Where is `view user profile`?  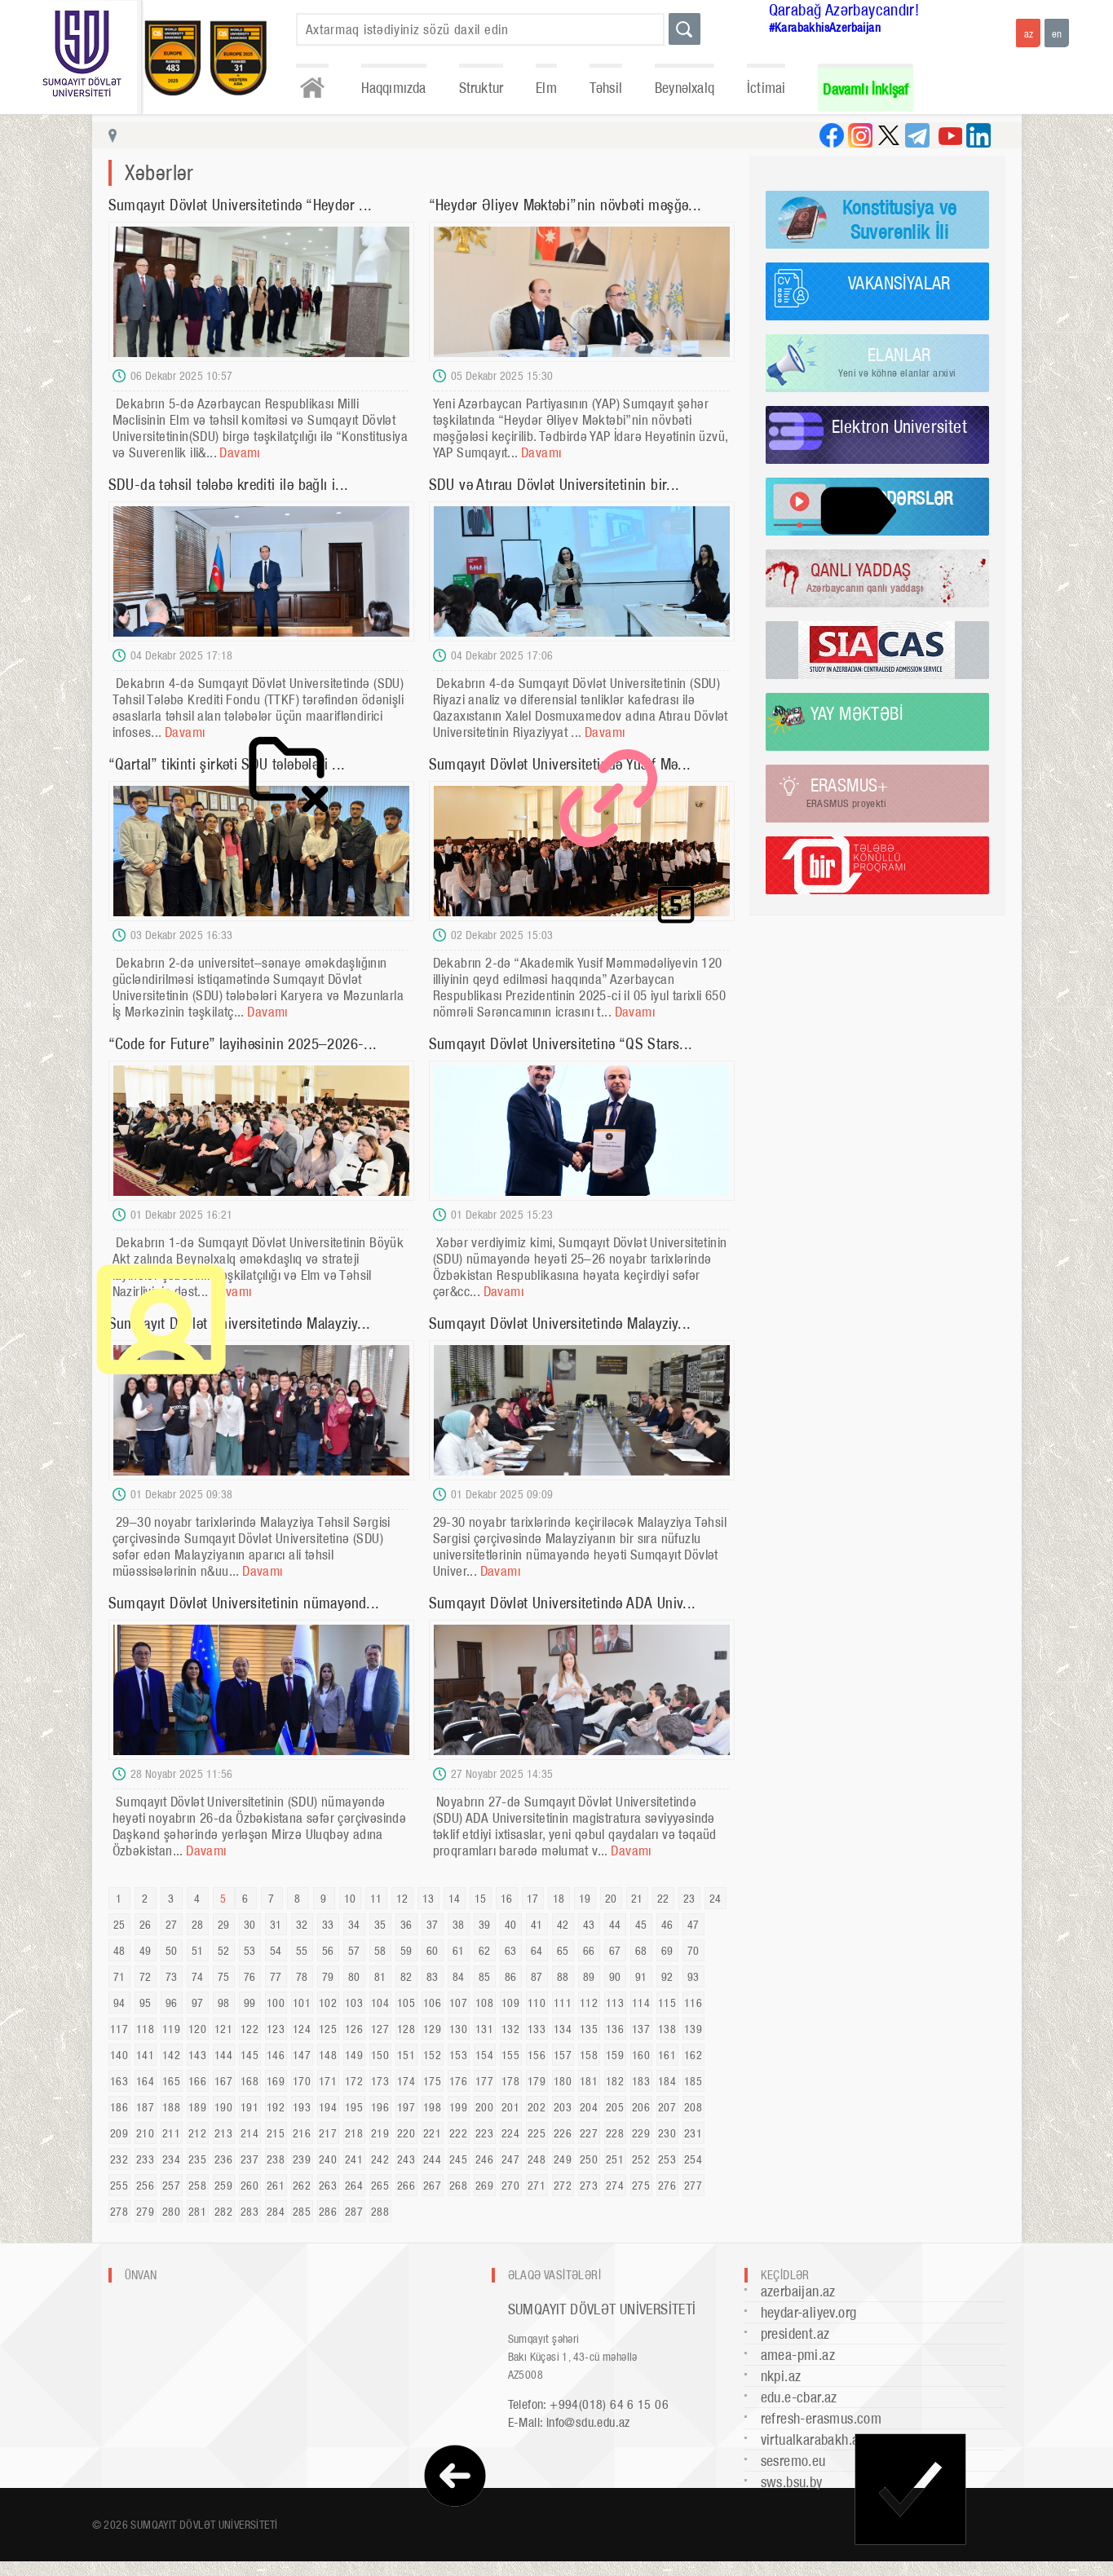 view user profile is located at coordinates (161, 1319).